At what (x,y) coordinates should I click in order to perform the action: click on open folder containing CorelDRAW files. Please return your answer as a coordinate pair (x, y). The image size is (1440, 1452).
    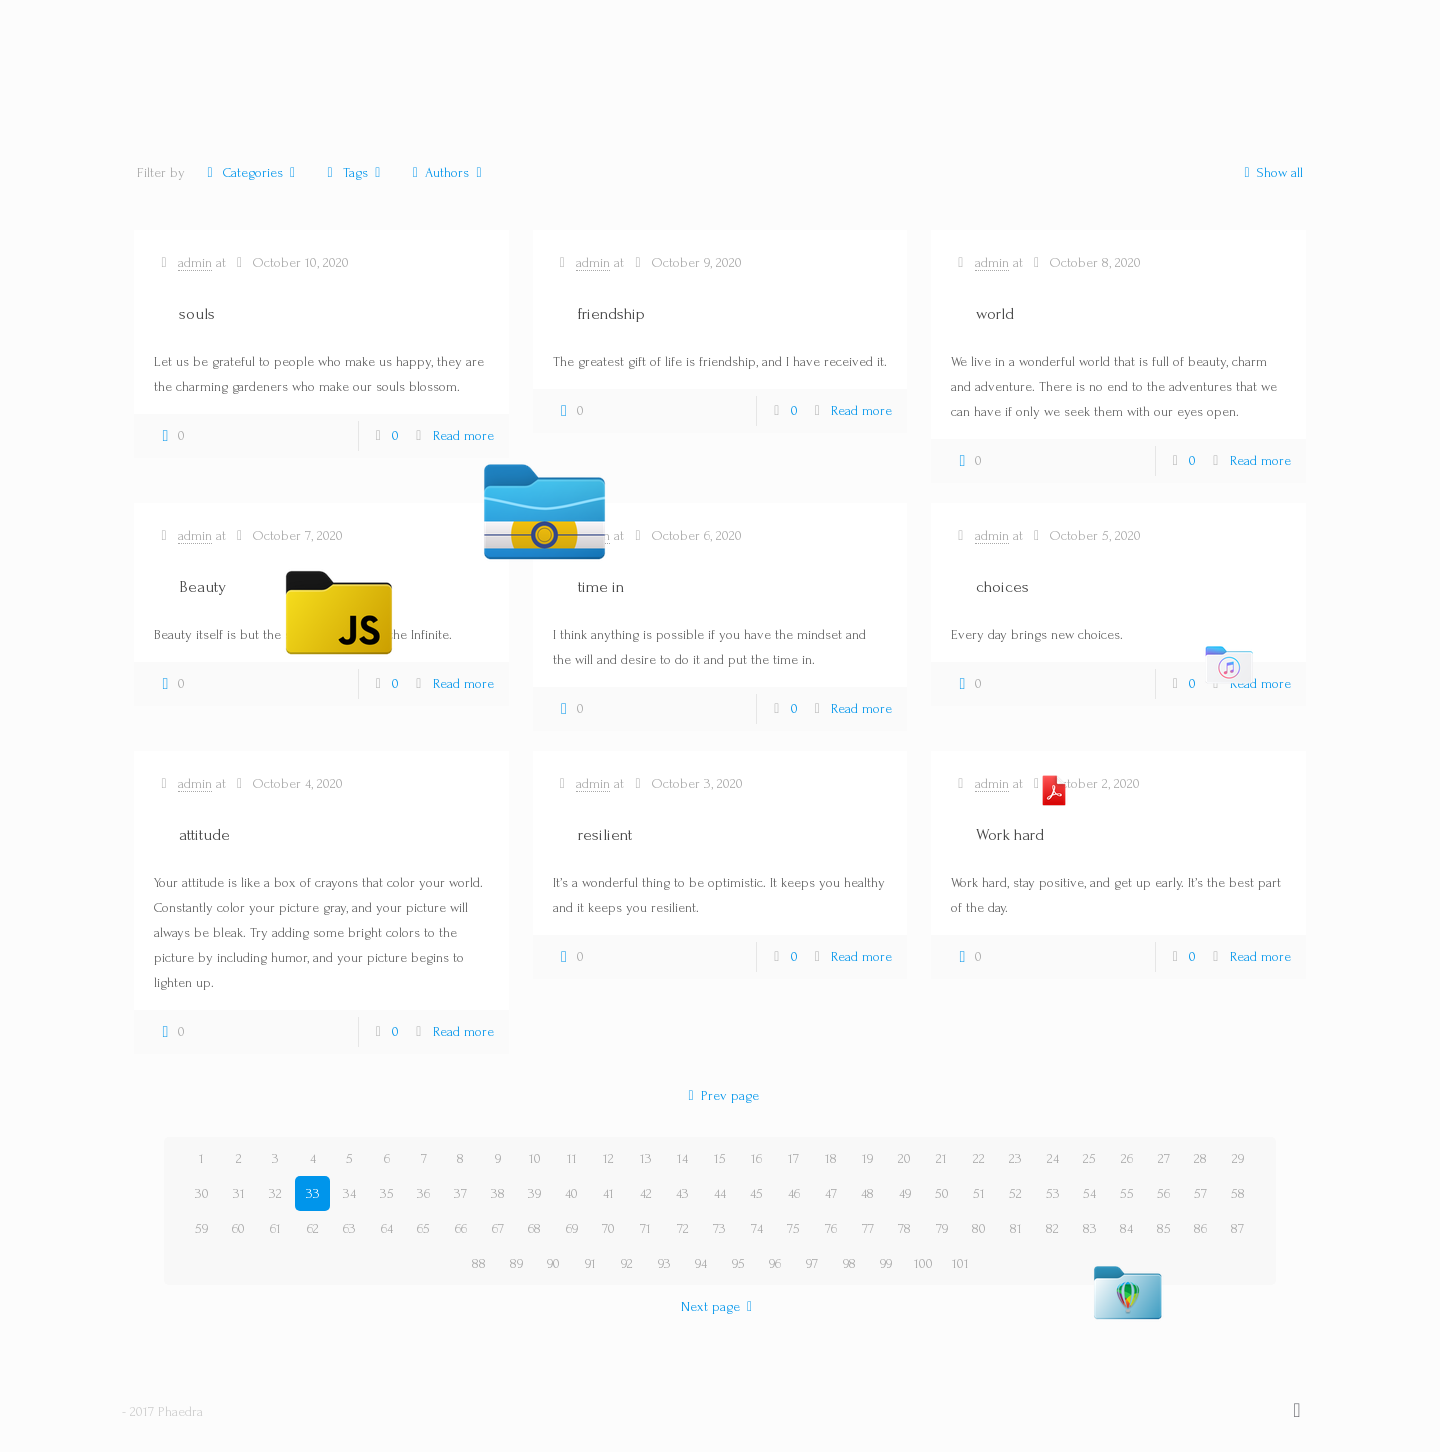
    Looking at the image, I should click on (1127, 1294).